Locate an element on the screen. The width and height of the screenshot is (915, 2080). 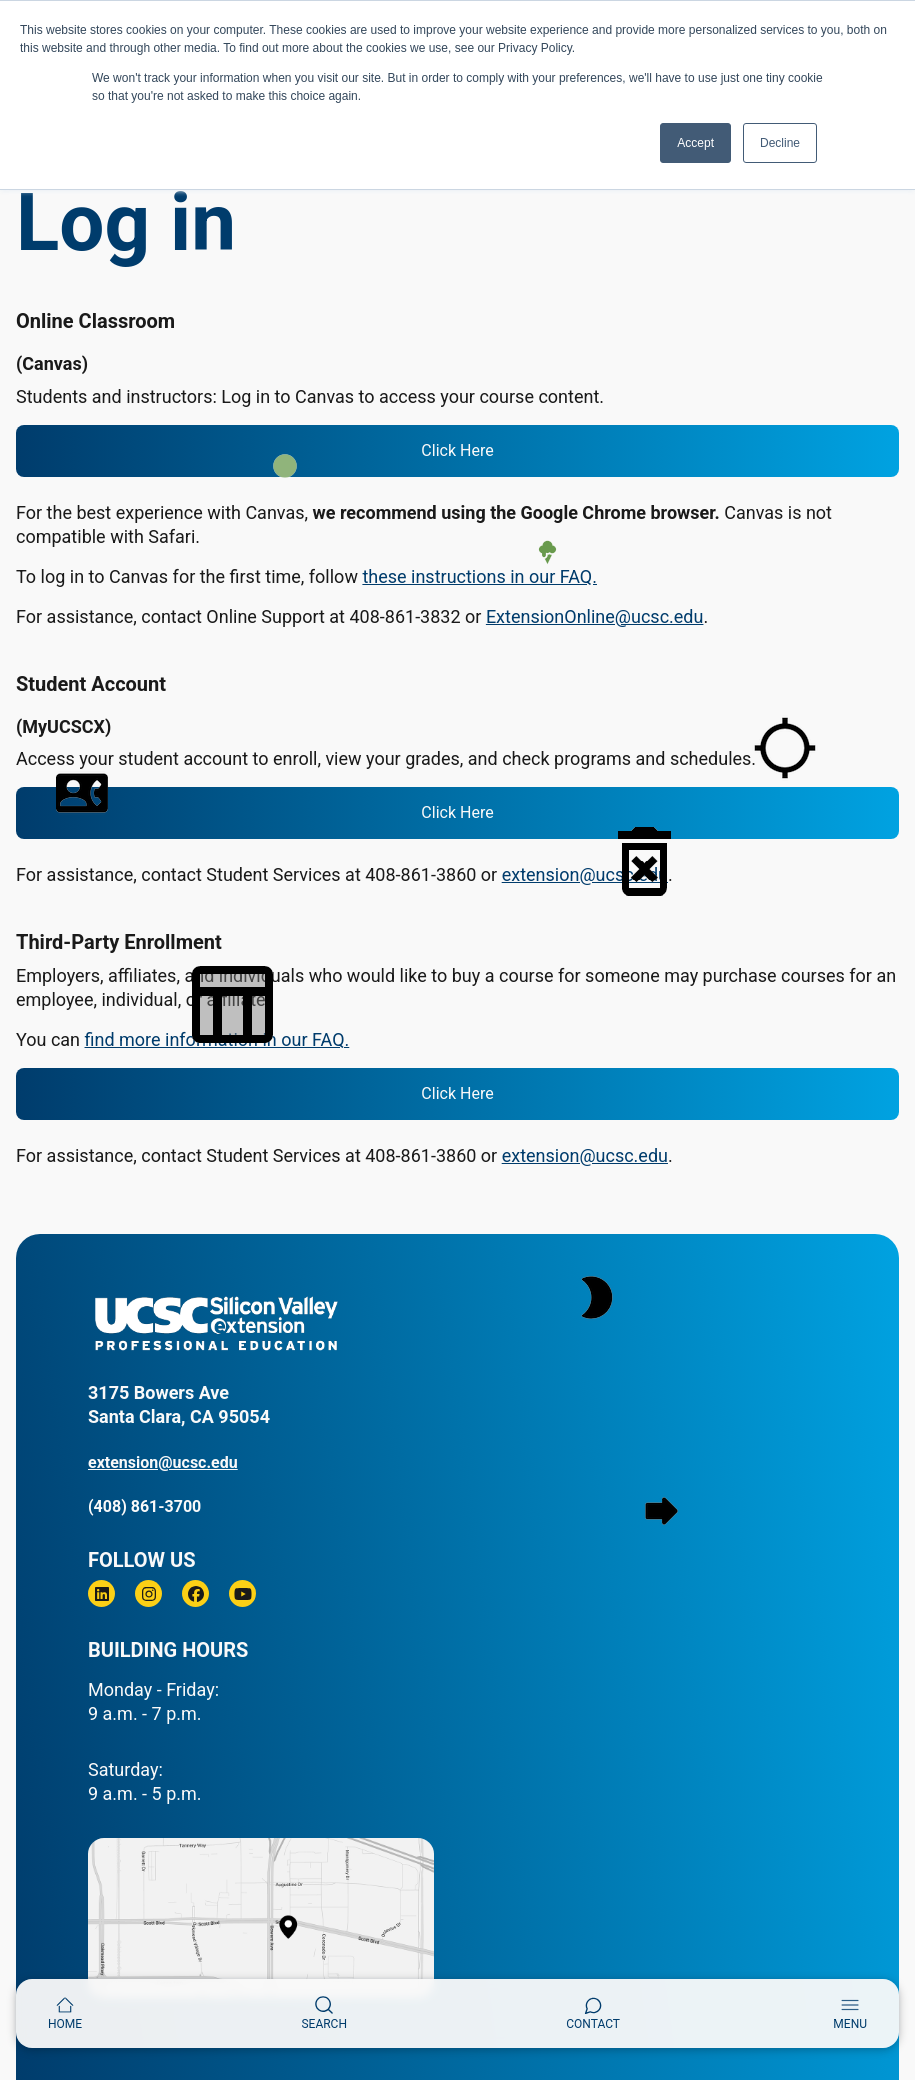
browse dessert or ice cream options is located at coordinates (547, 552).